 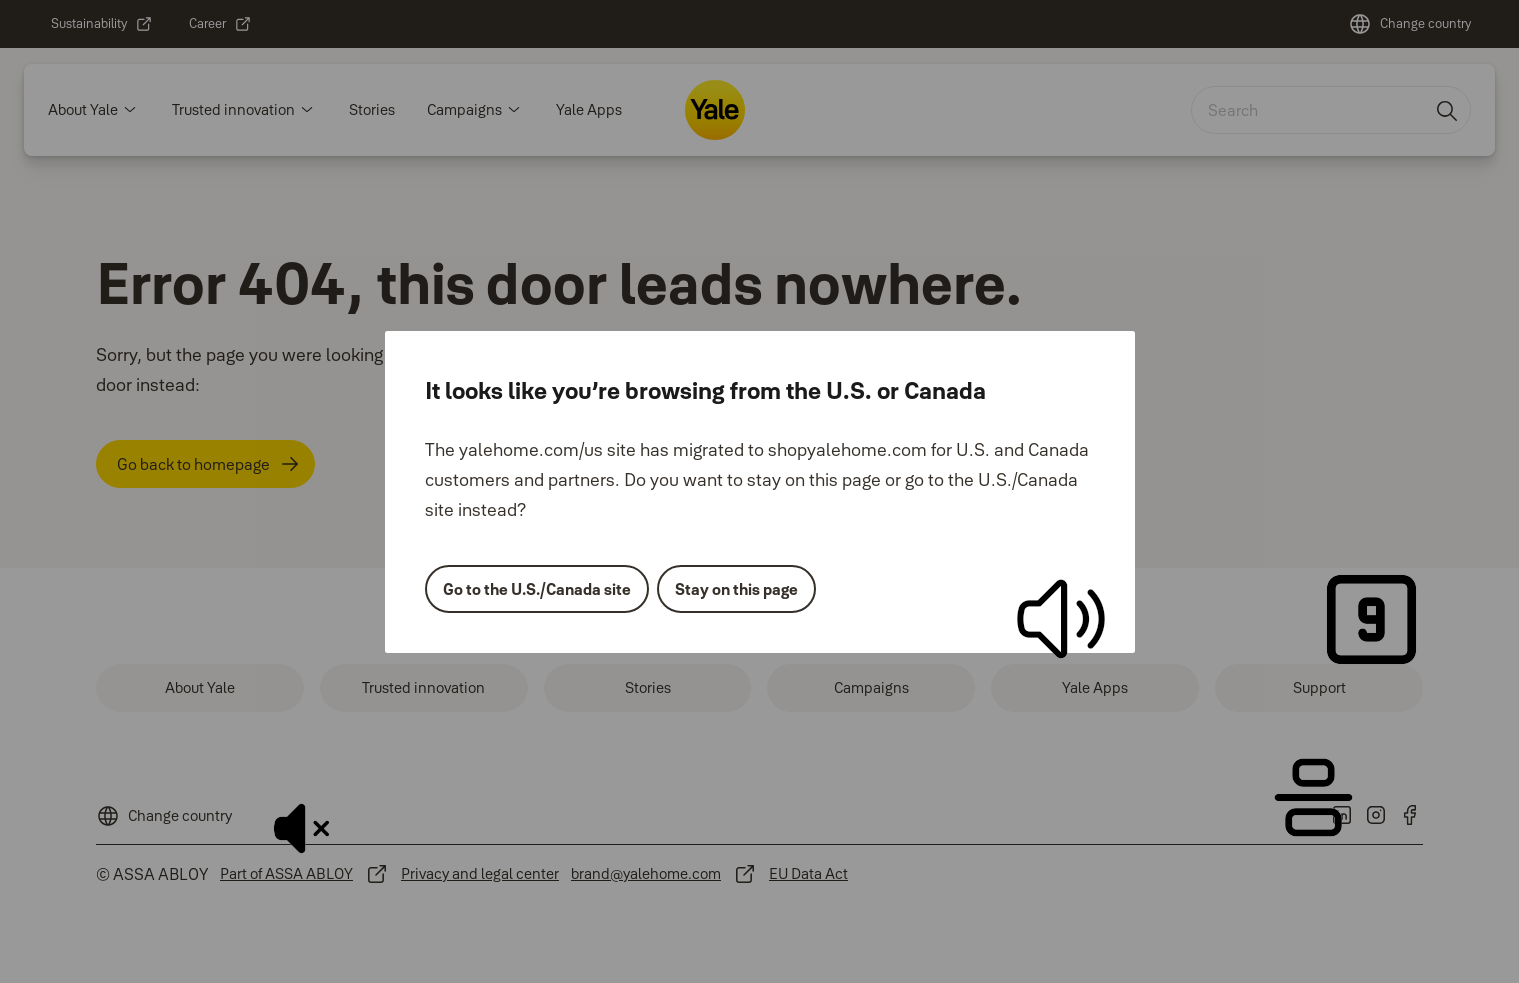 I want to click on align objects to vertical center, so click(x=1313, y=797).